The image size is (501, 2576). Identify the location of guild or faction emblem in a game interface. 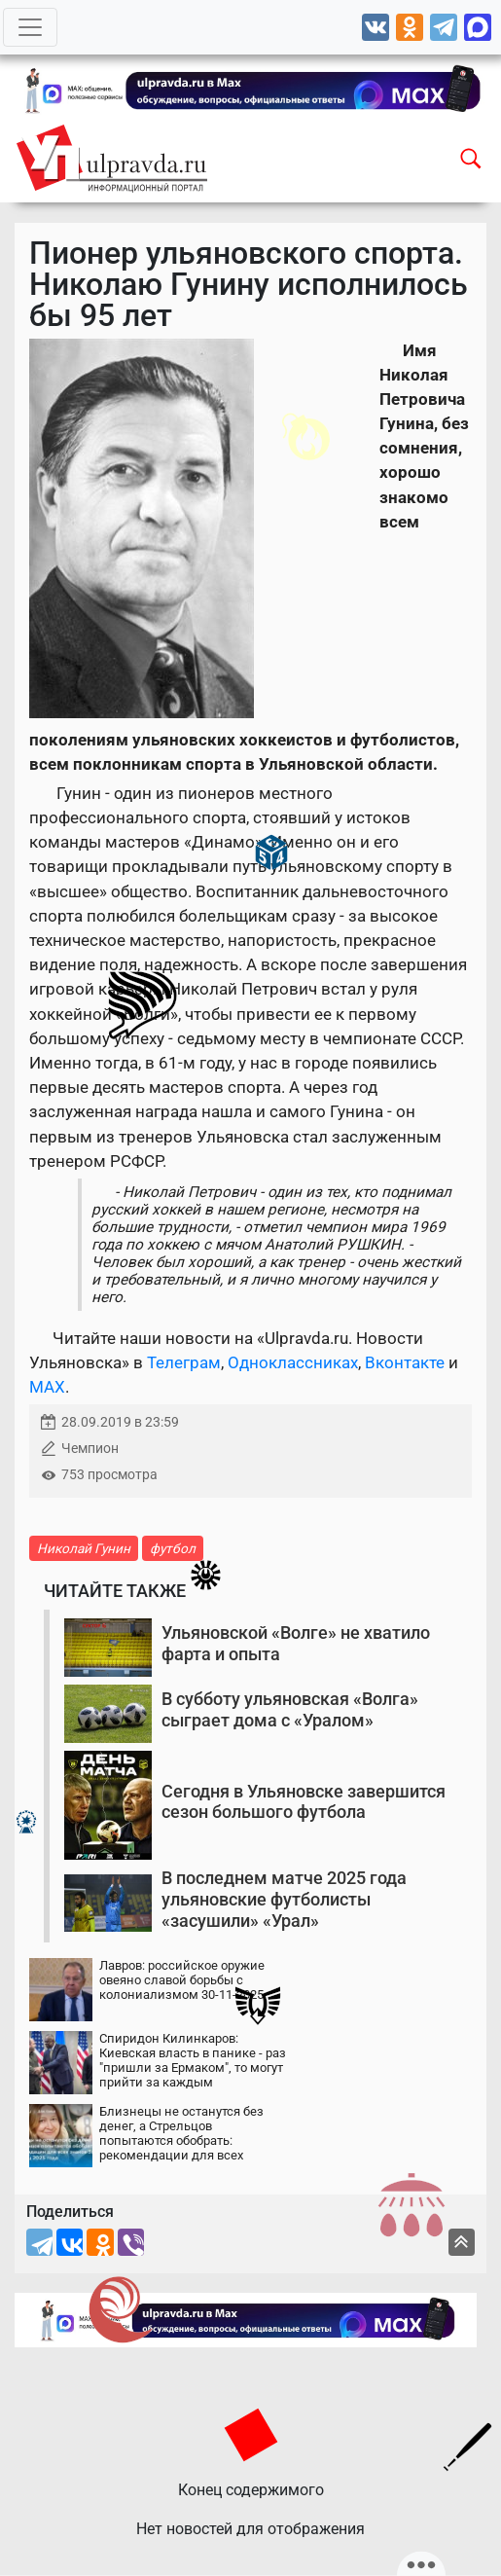
(258, 2003).